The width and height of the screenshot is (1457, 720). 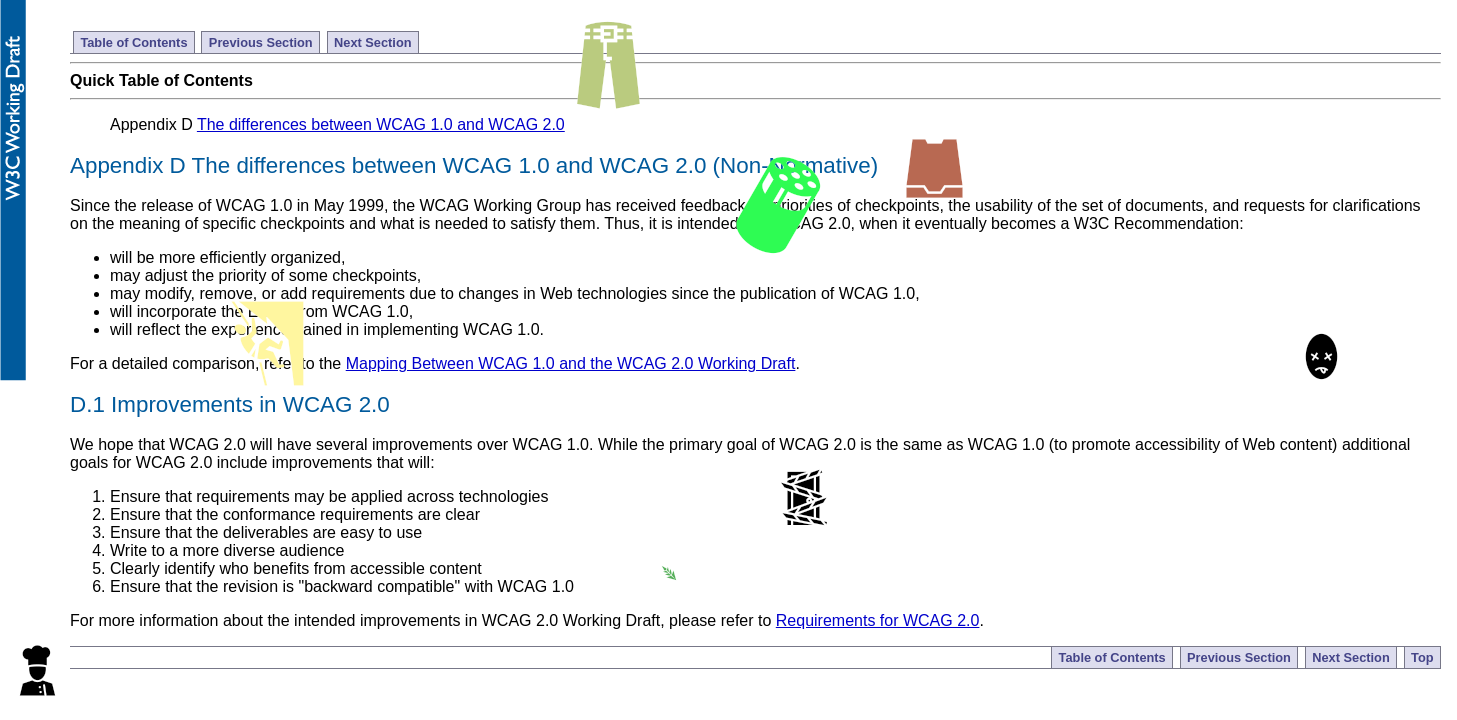 I want to click on indicates a restricted or off-limits area, so click(x=803, y=497).